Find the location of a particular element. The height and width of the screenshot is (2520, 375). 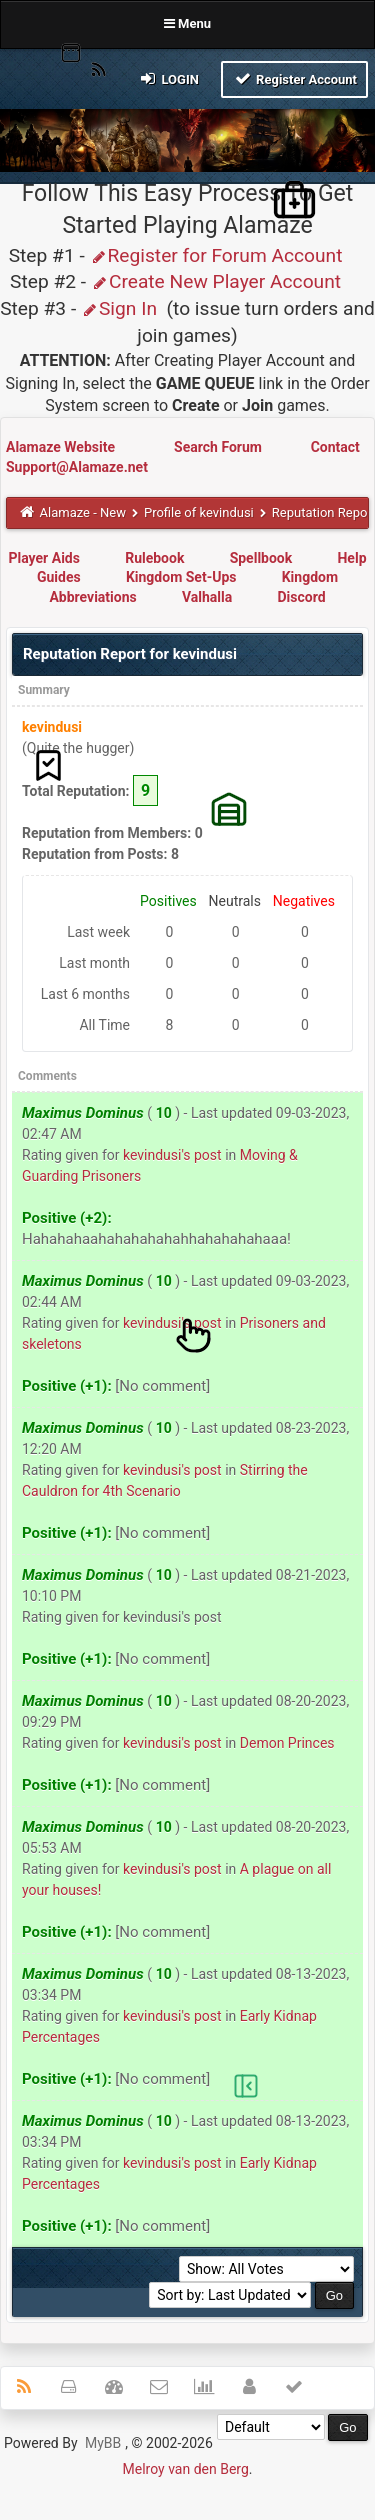

item successfully bookmarked is located at coordinates (48, 765).